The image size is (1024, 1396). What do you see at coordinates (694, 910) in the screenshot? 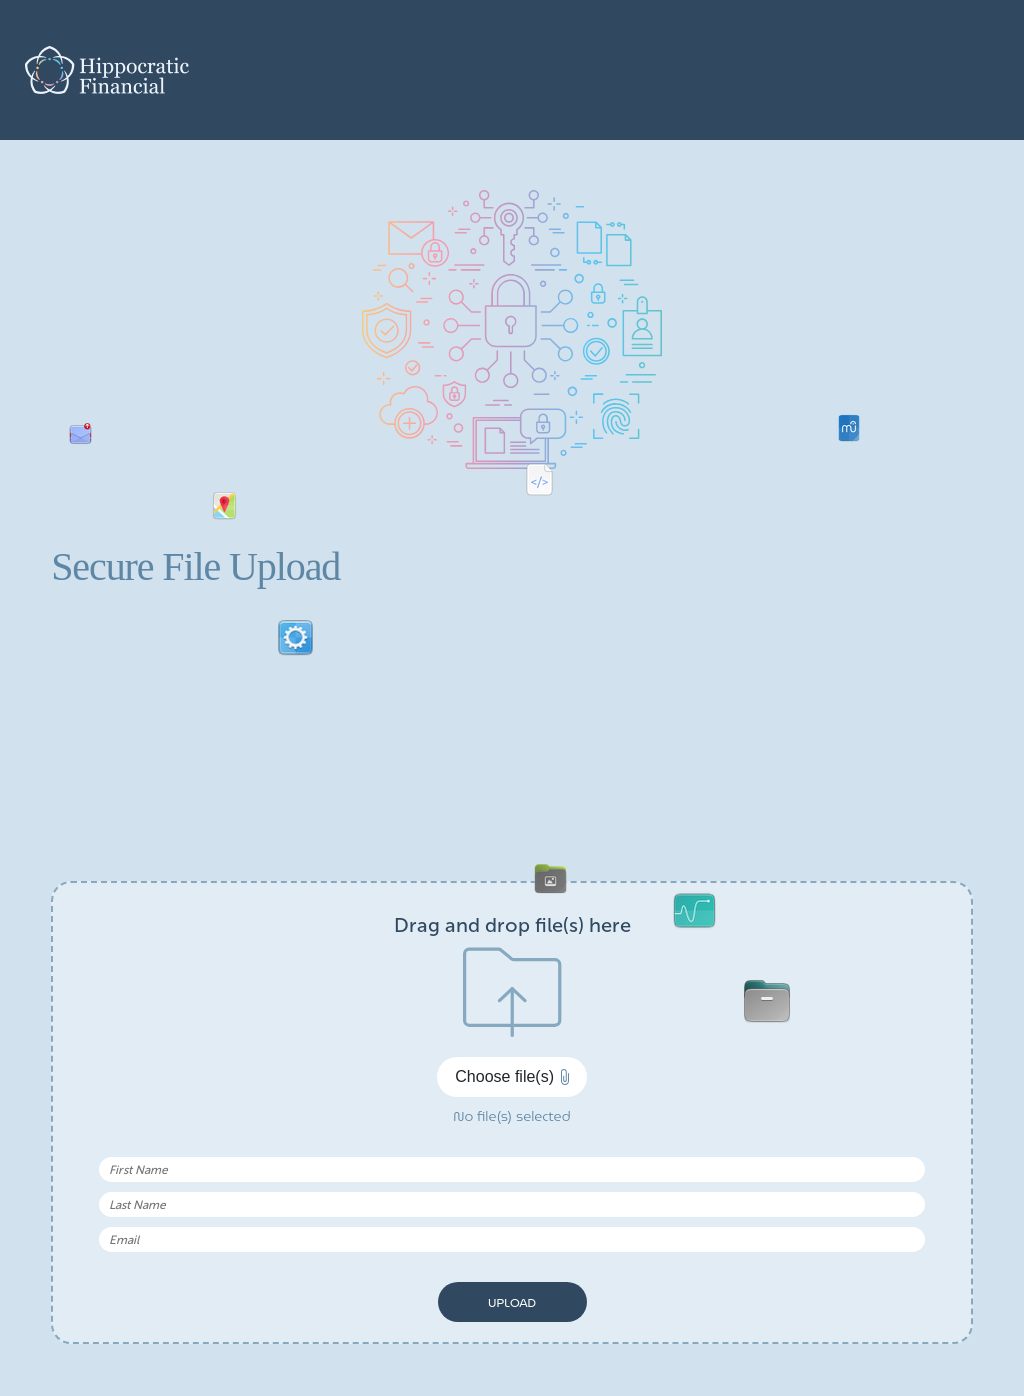
I see `open system usage monitoring app` at bounding box center [694, 910].